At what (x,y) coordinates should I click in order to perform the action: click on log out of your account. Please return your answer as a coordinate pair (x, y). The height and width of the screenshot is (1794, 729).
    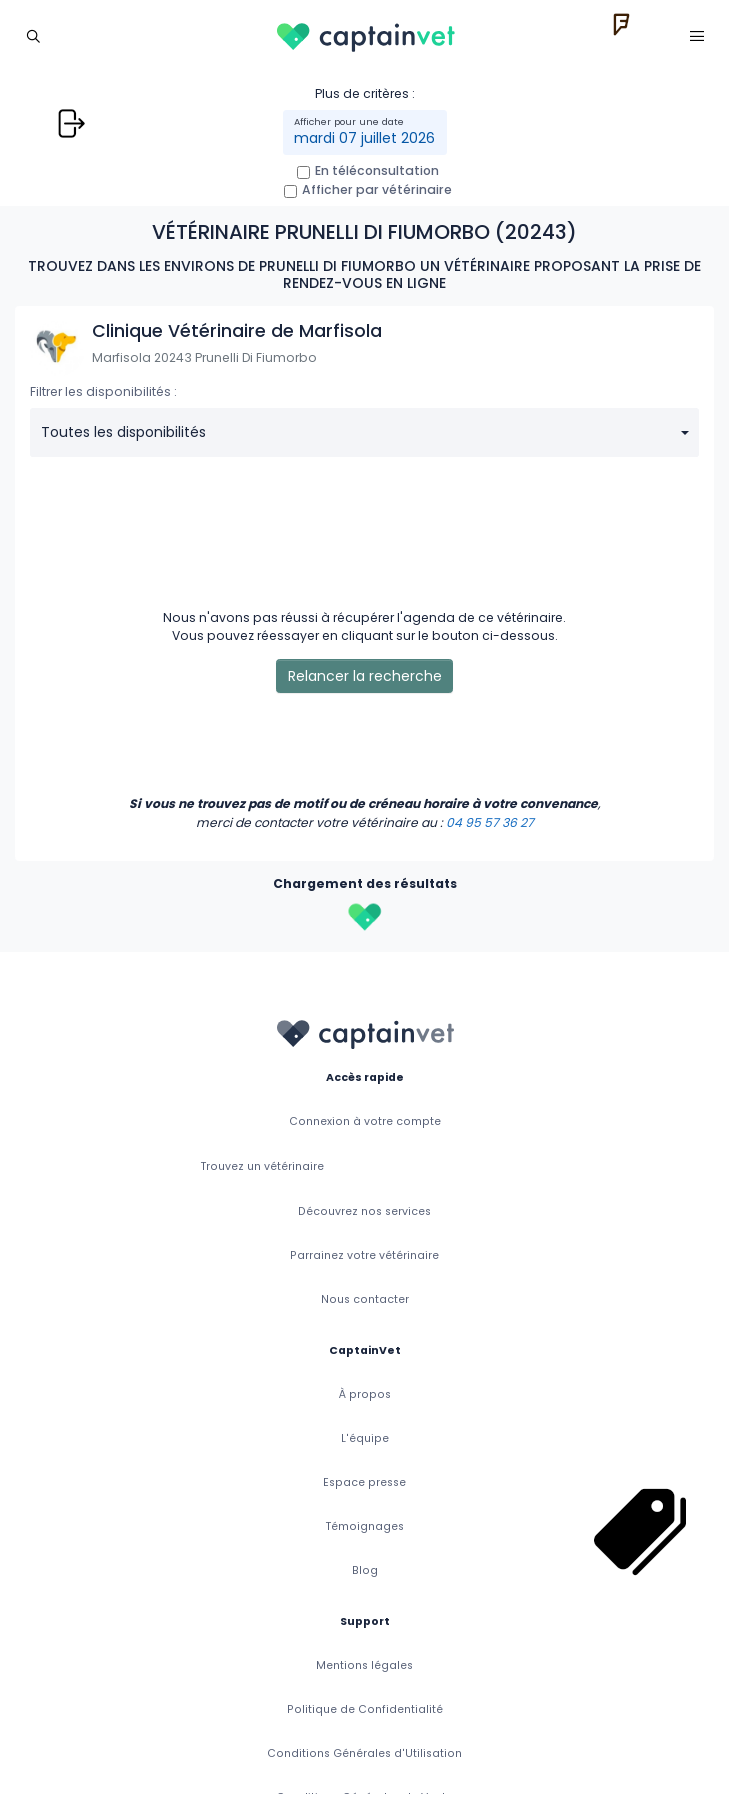
    Looking at the image, I should click on (69, 123).